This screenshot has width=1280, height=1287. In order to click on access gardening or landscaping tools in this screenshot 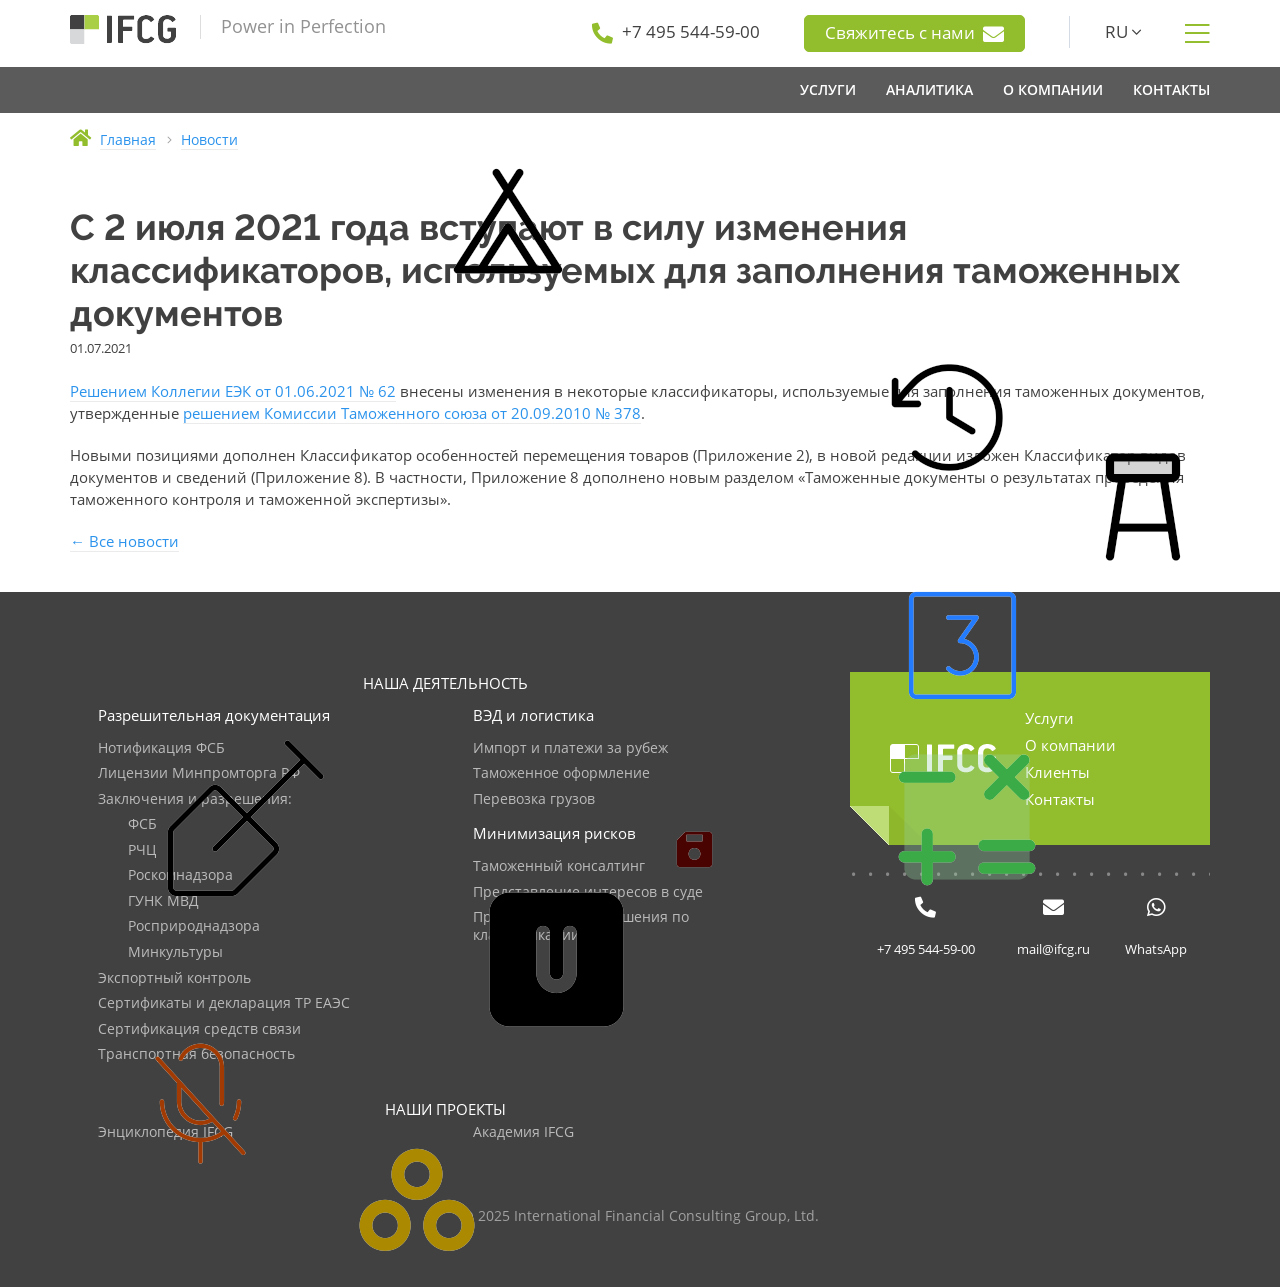, I will do `click(243, 821)`.